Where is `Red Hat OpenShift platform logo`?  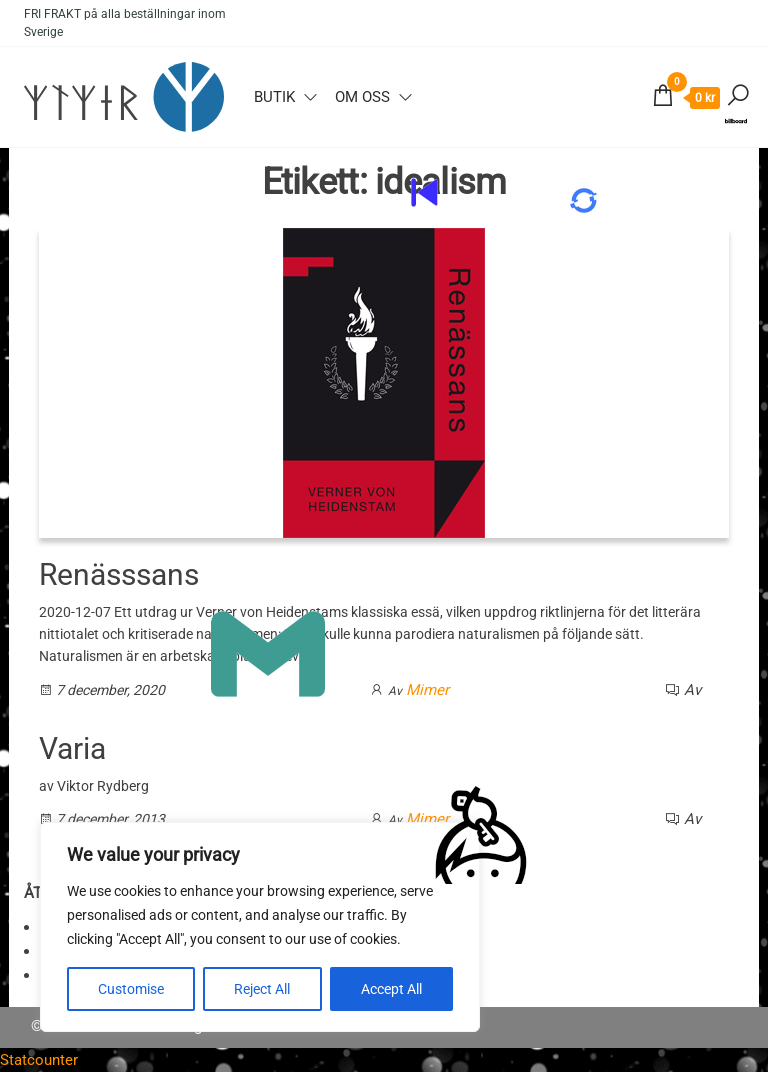 Red Hat OpenShift platform logo is located at coordinates (583, 200).